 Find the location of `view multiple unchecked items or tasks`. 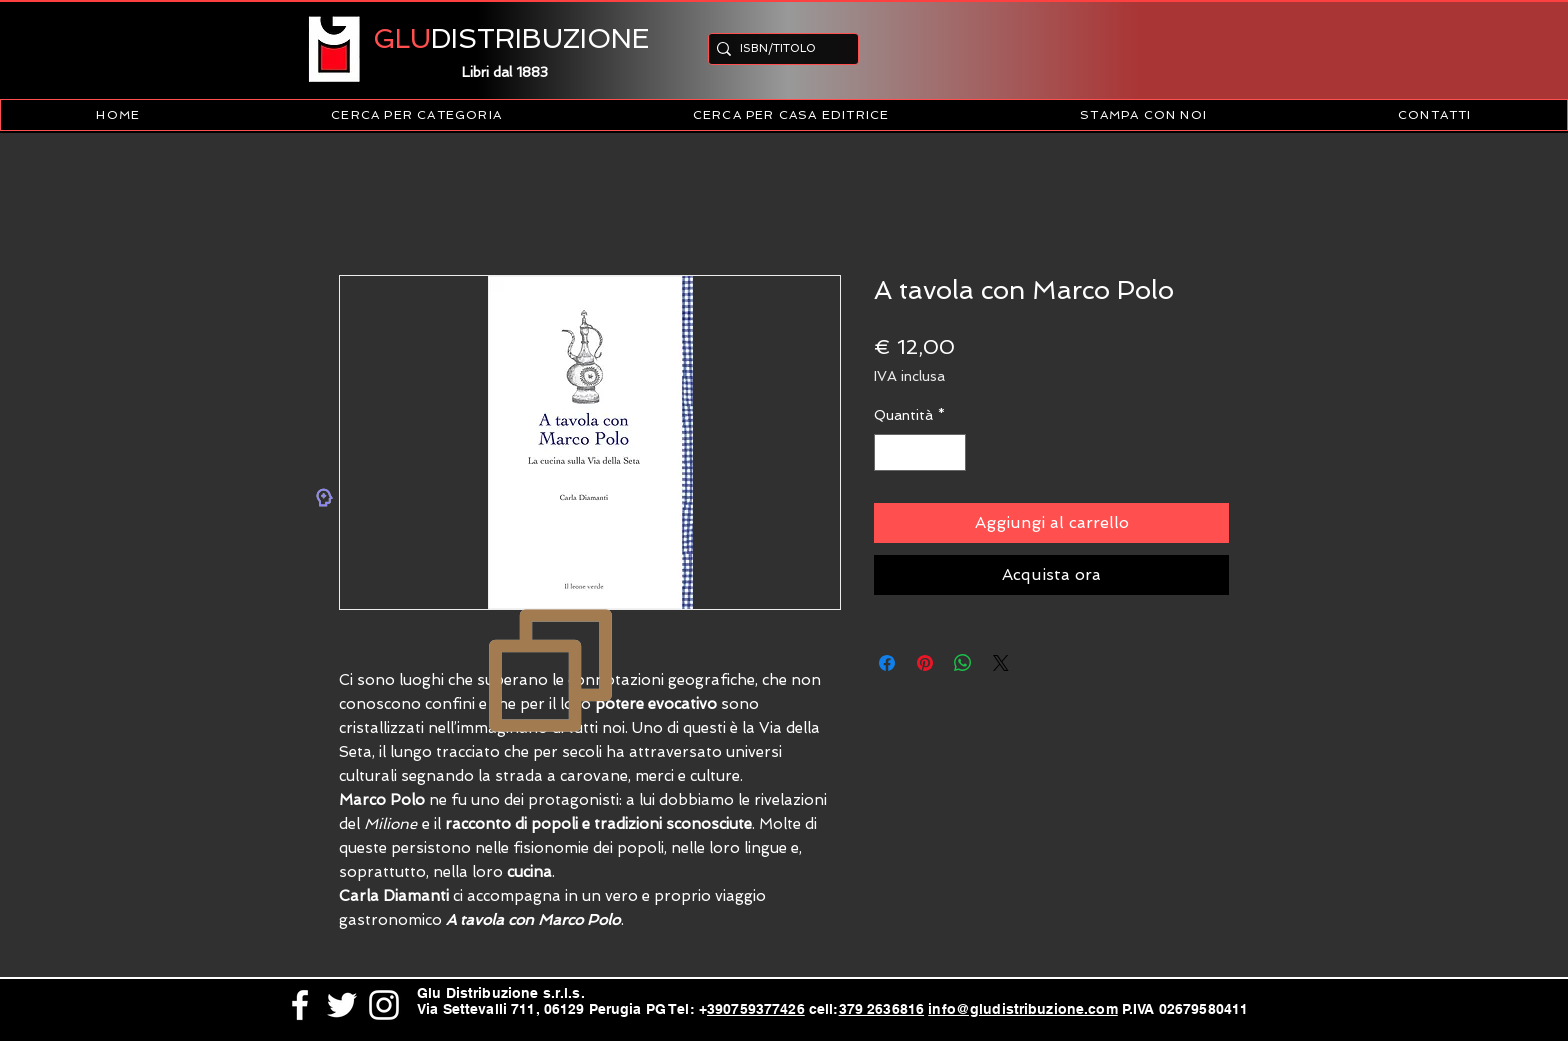

view multiple unchecked items or tasks is located at coordinates (550, 670).